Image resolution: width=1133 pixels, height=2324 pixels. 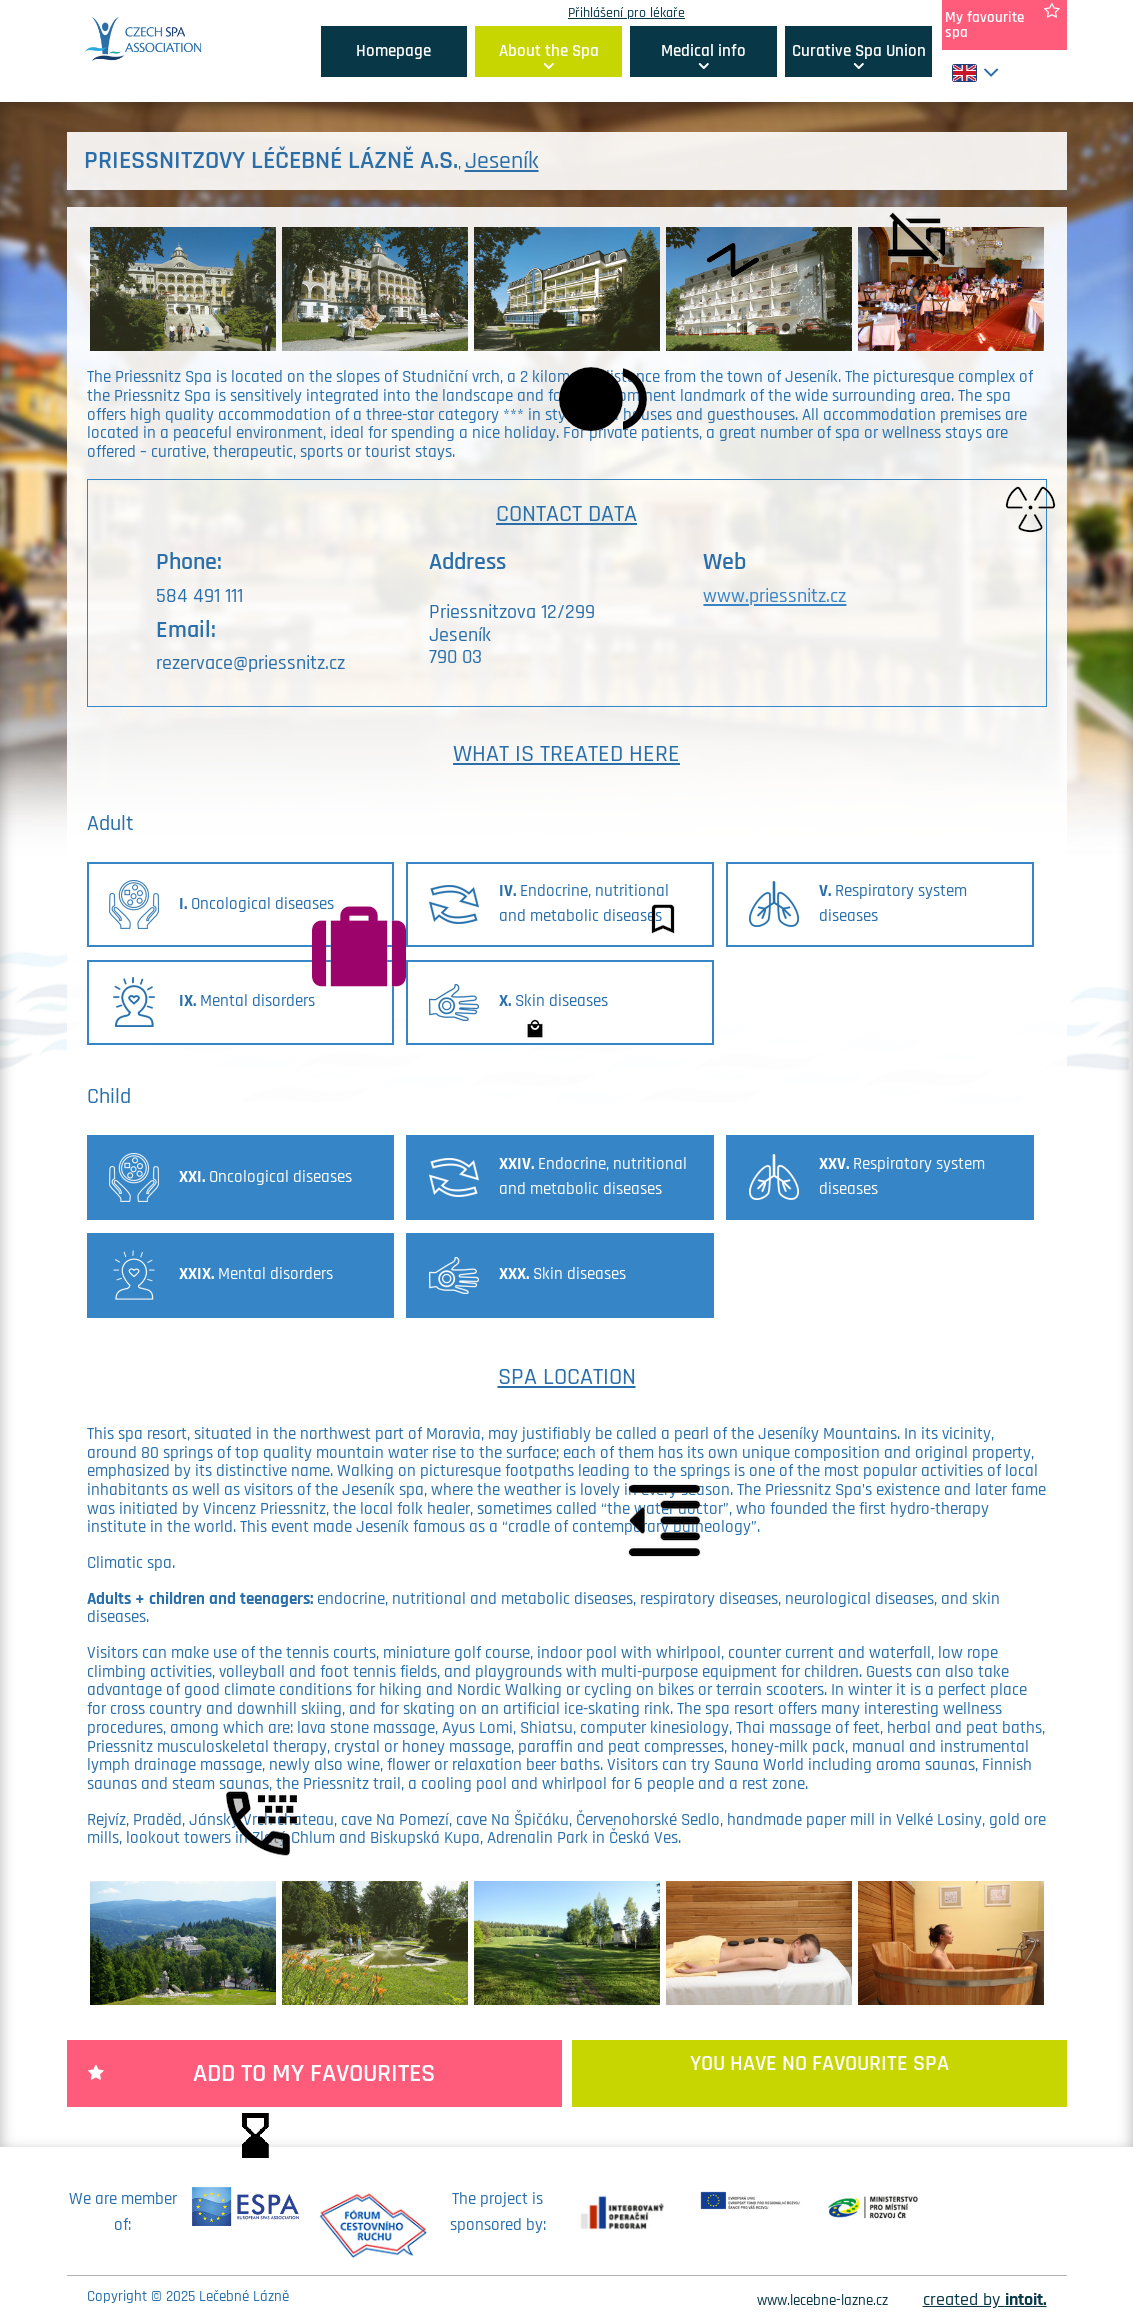 What do you see at coordinates (1030, 507) in the screenshot?
I see `indicates radioactive or hazardous material warning` at bounding box center [1030, 507].